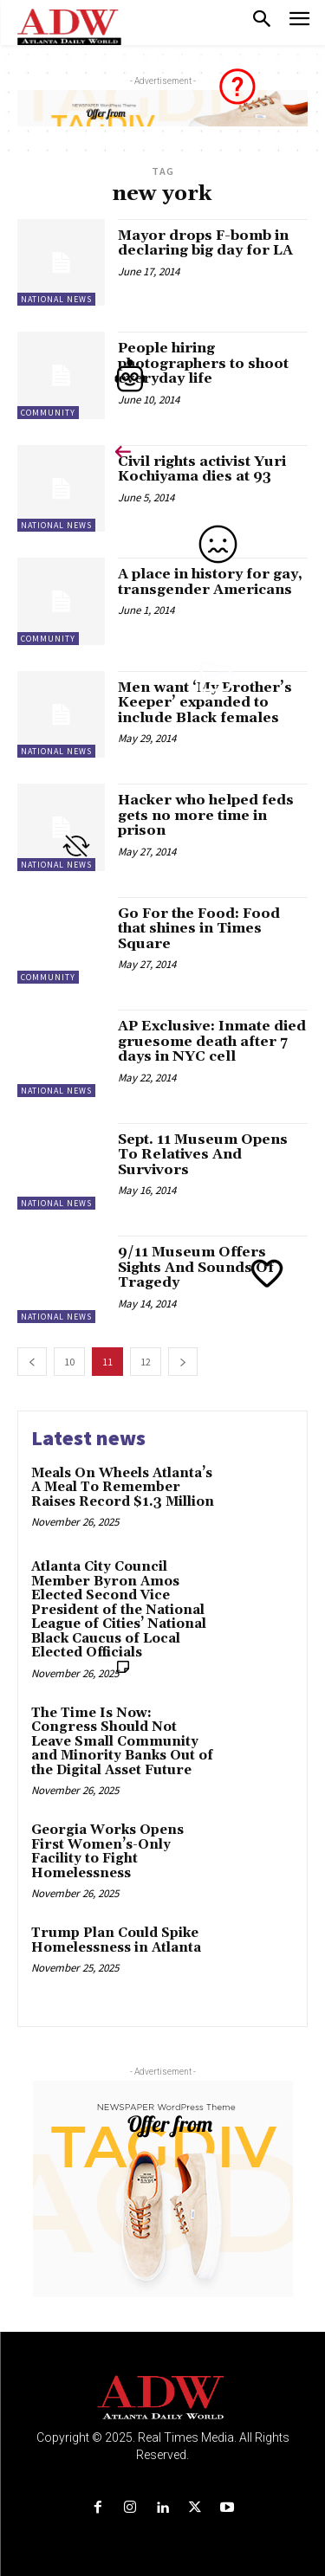 The height and width of the screenshot is (2576, 325). Describe the element at coordinates (238, 87) in the screenshot. I see `access help or documentation` at that location.